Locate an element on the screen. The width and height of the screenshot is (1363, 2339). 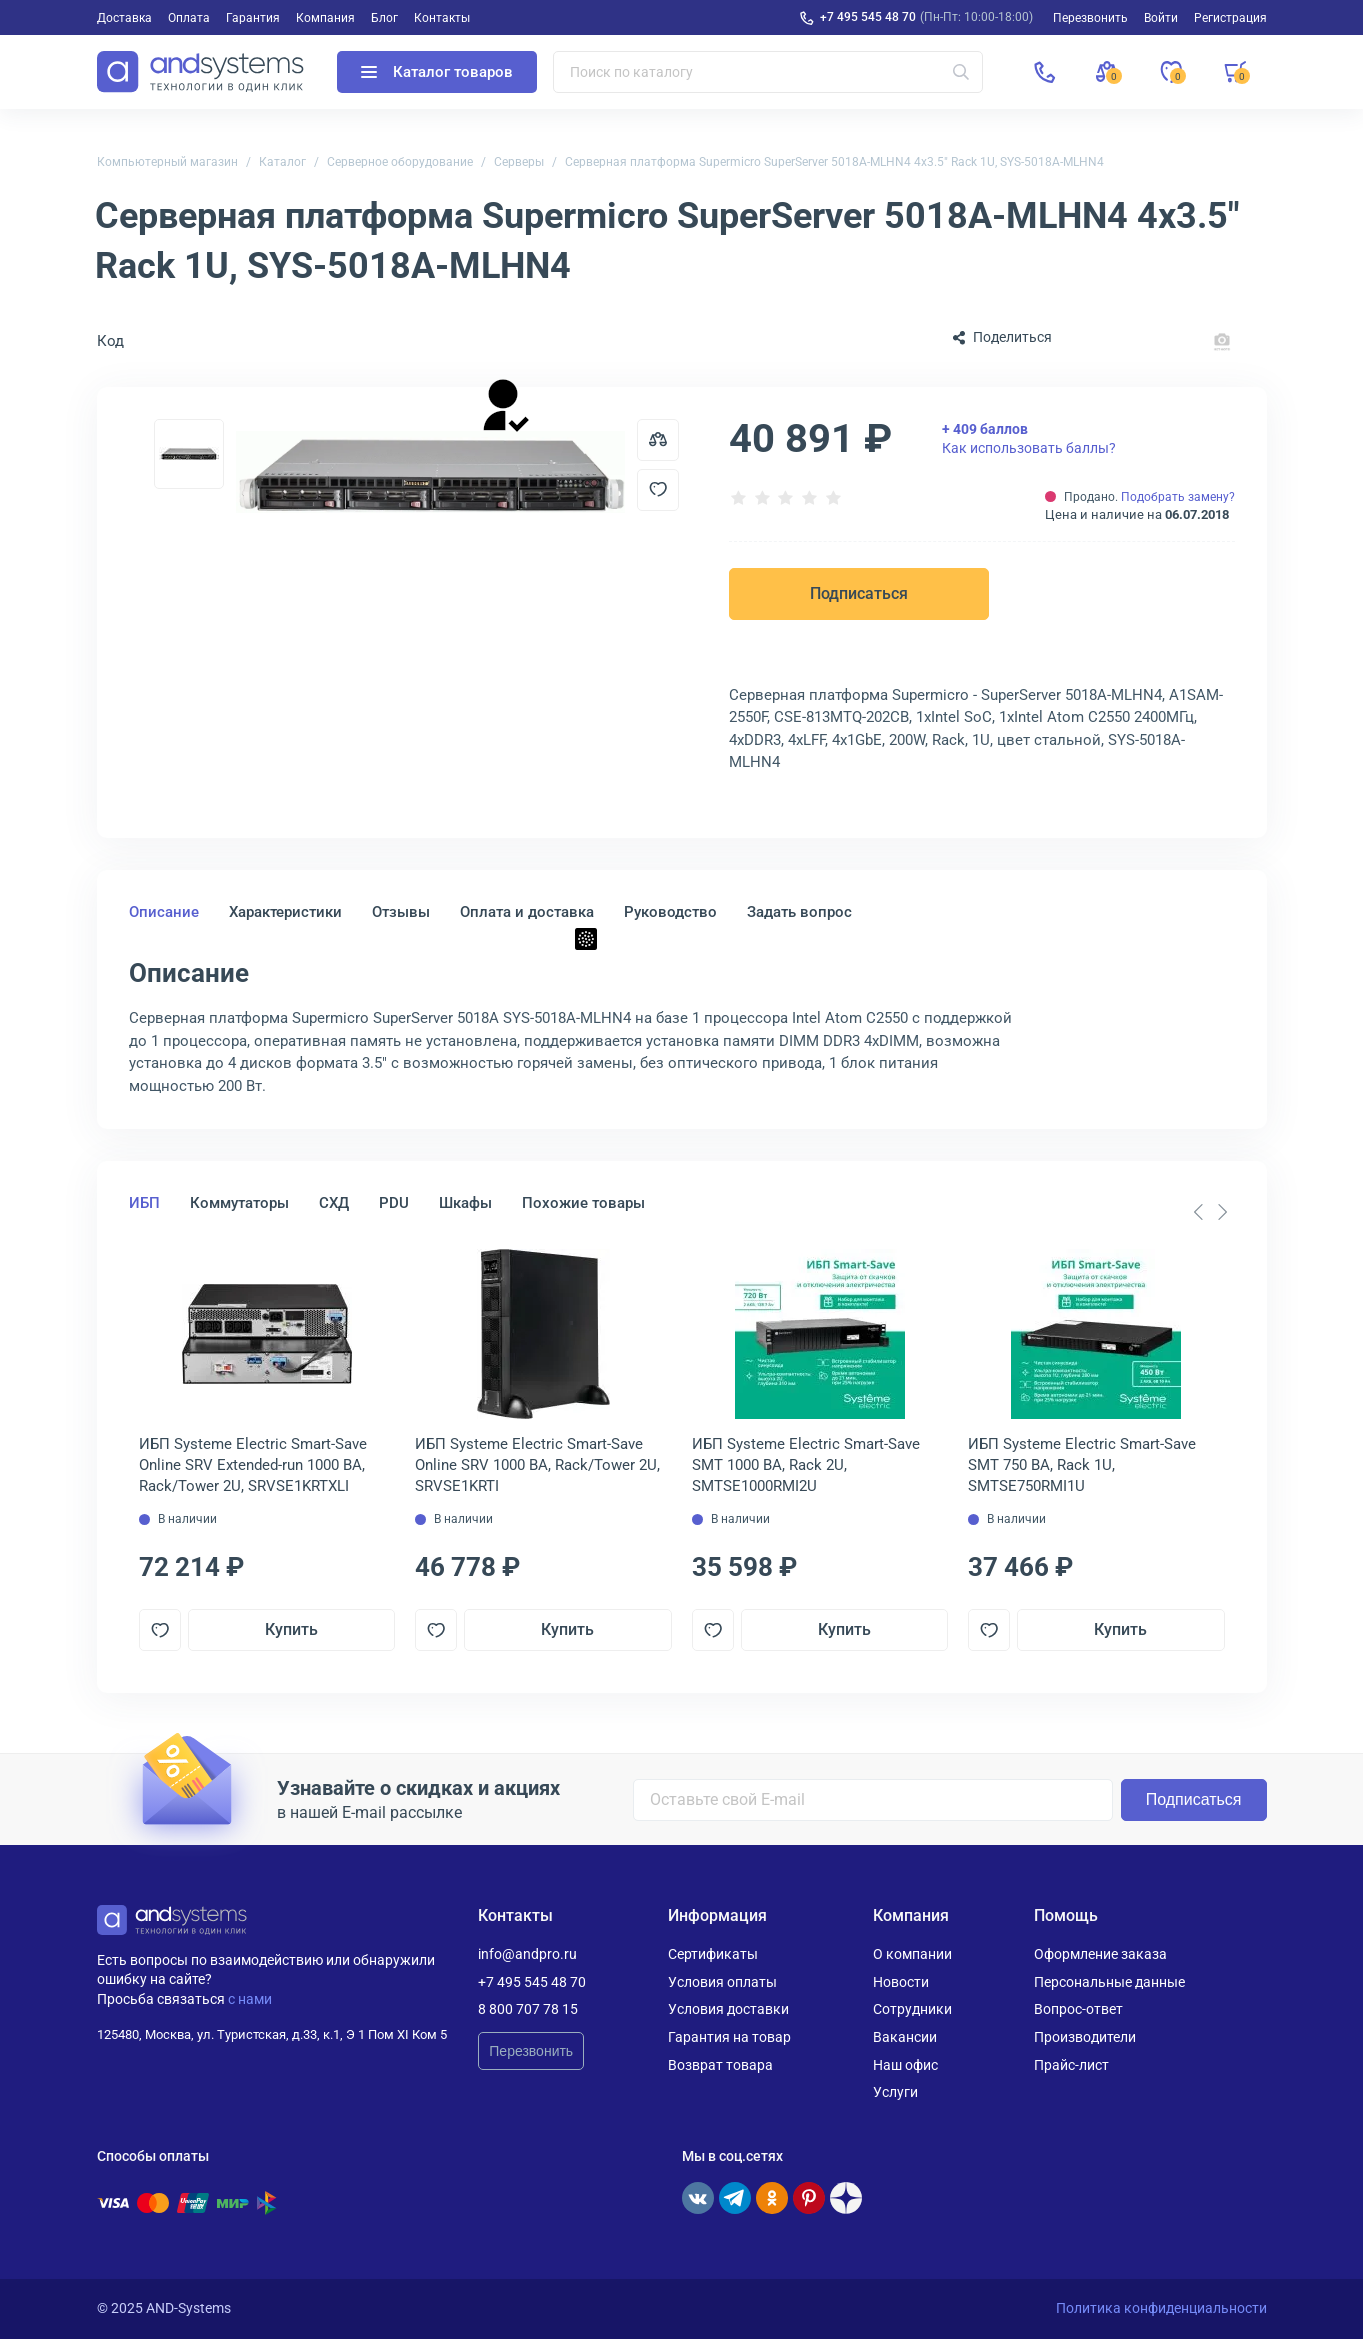
open the Photocrowd app is located at coordinates (586, 939).